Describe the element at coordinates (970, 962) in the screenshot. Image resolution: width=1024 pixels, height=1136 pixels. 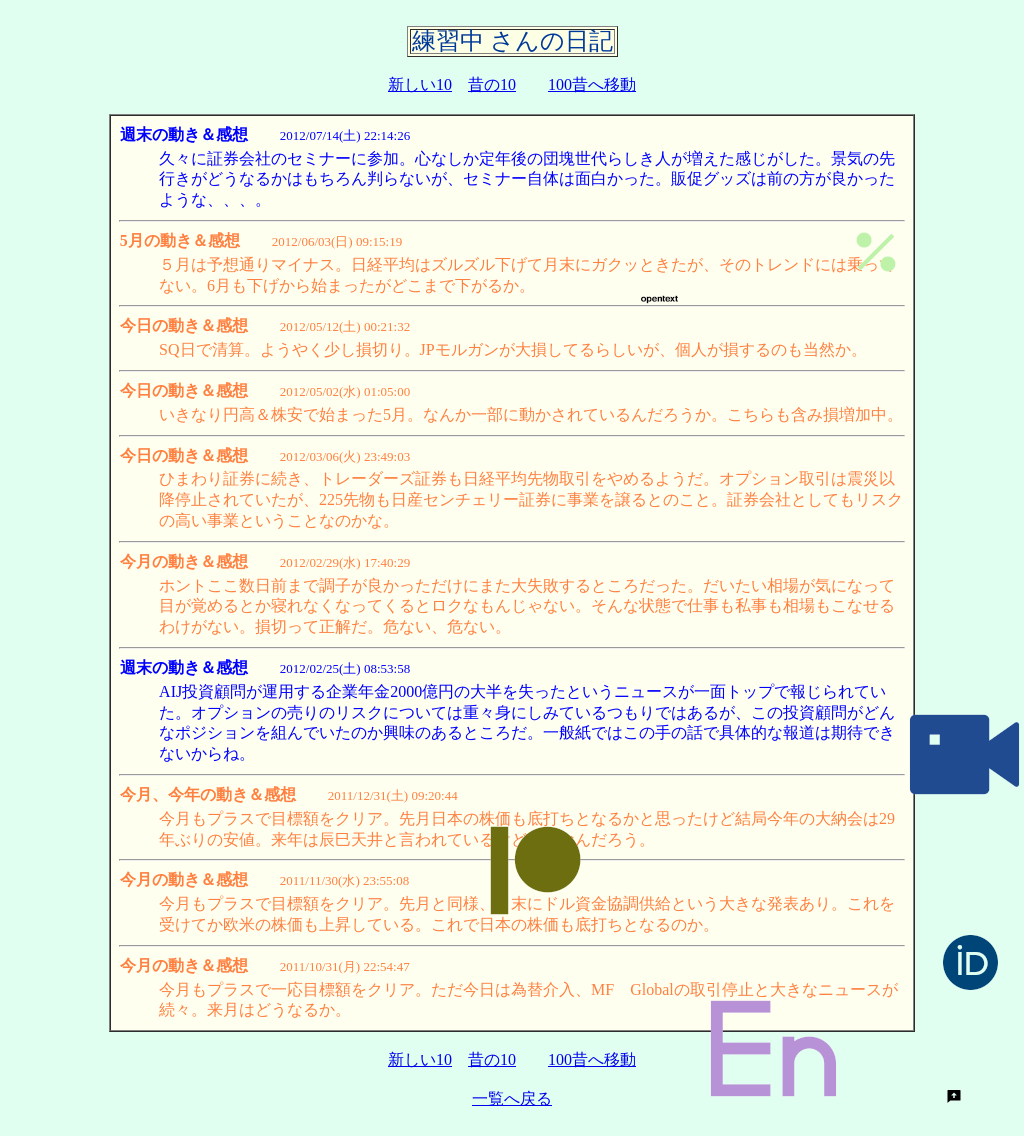
I see `link to your ORCID researcher profile` at that location.